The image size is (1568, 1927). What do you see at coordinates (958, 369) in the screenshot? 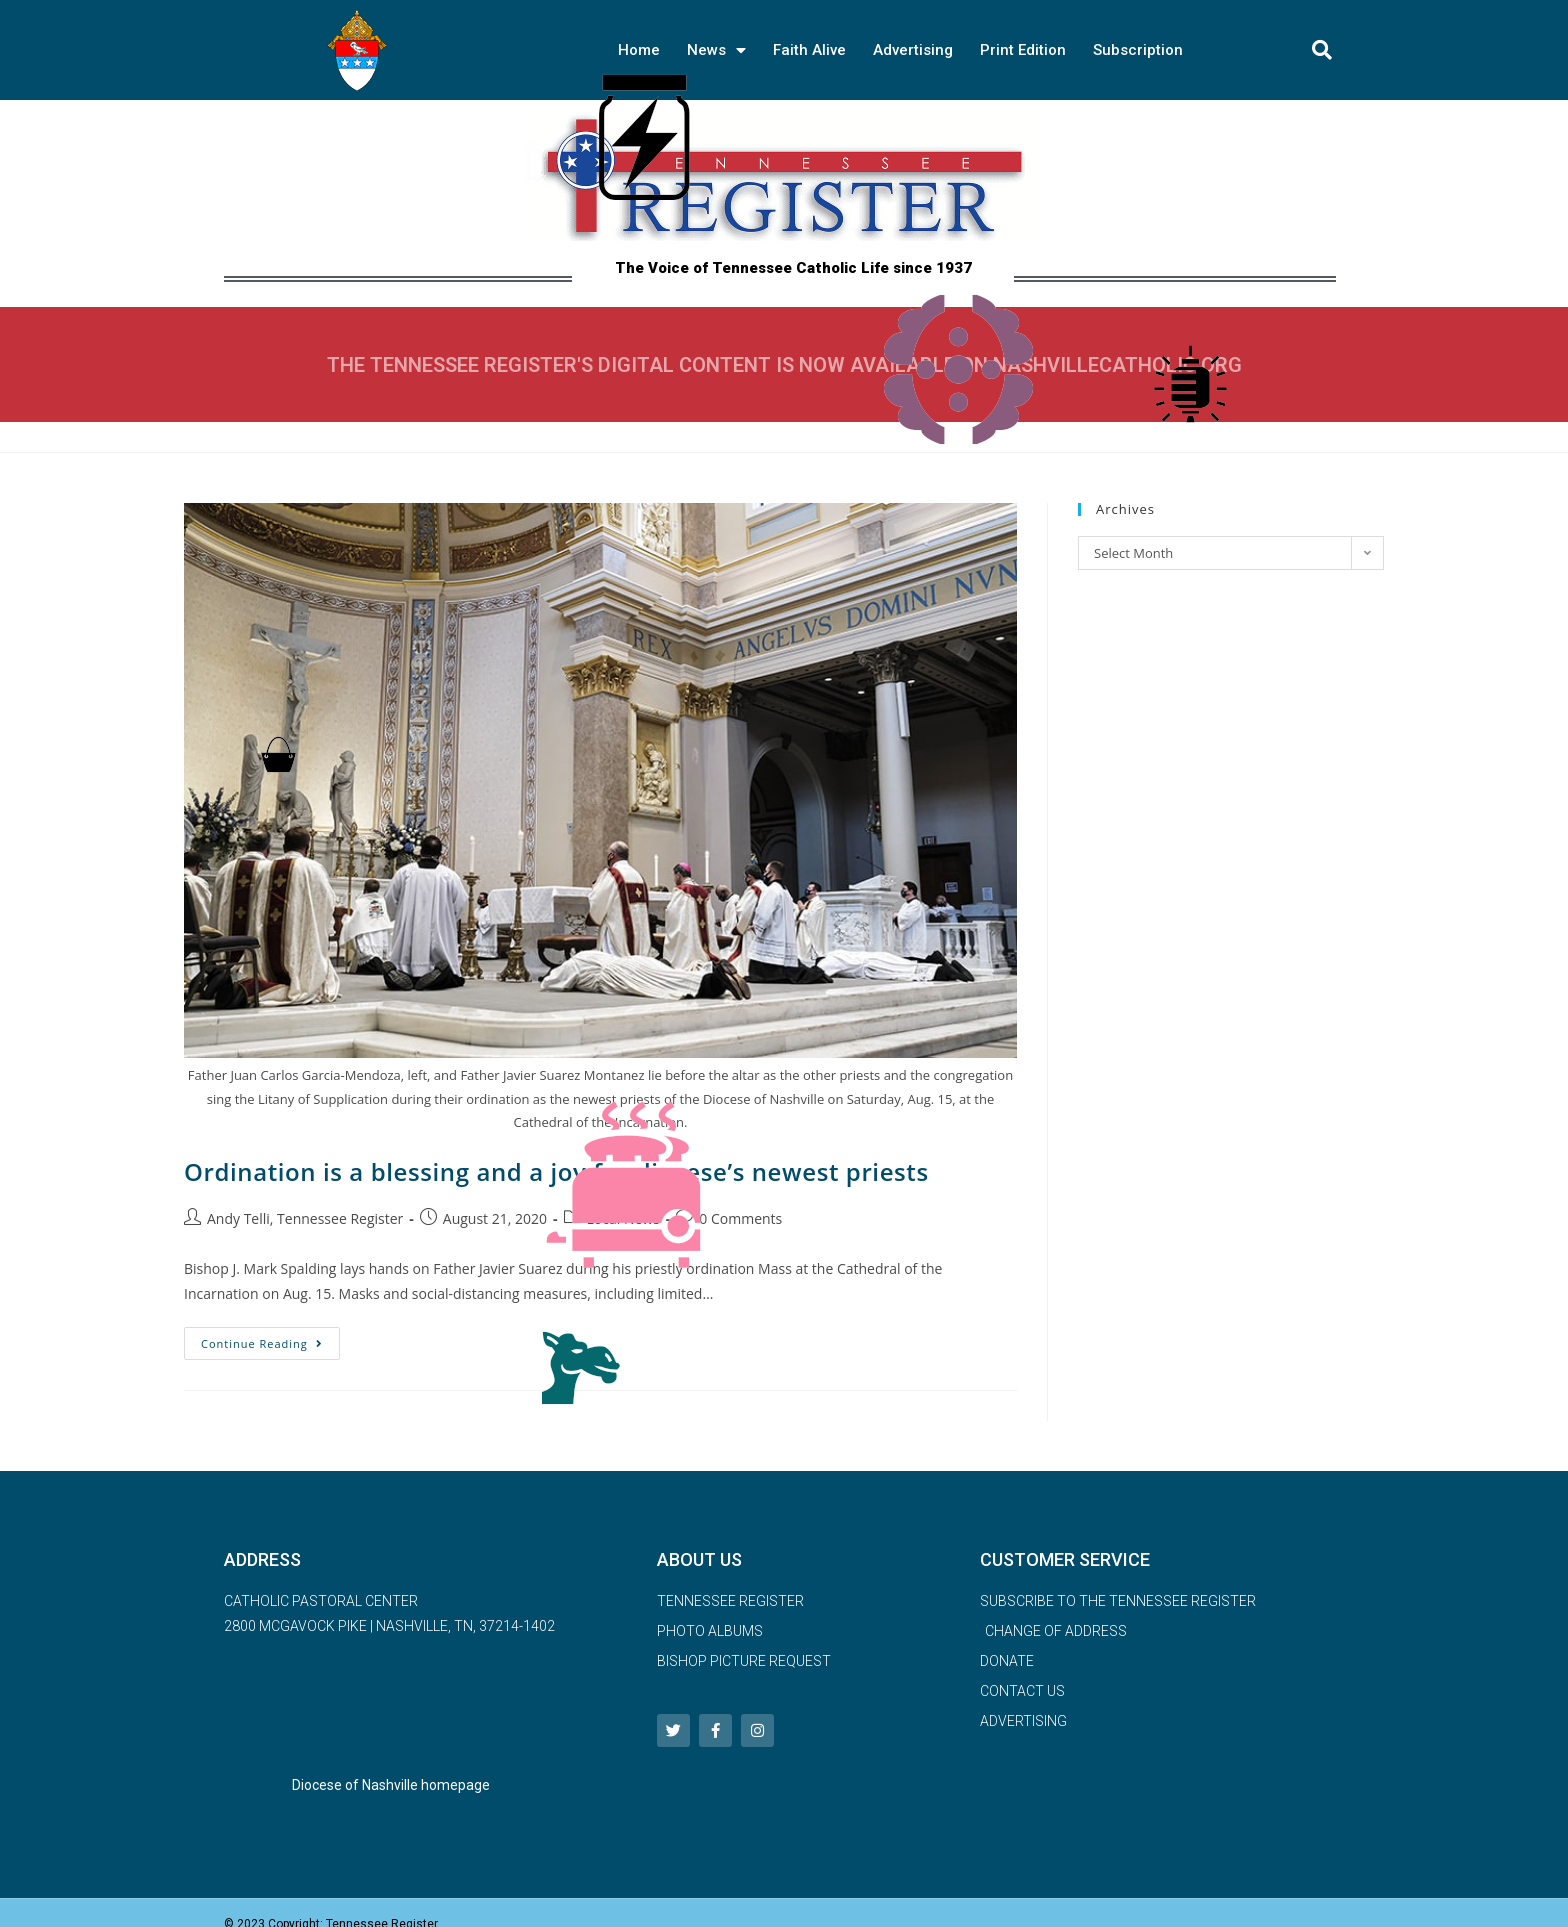
I see `access hive or colony management features` at bounding box center [958, 369].